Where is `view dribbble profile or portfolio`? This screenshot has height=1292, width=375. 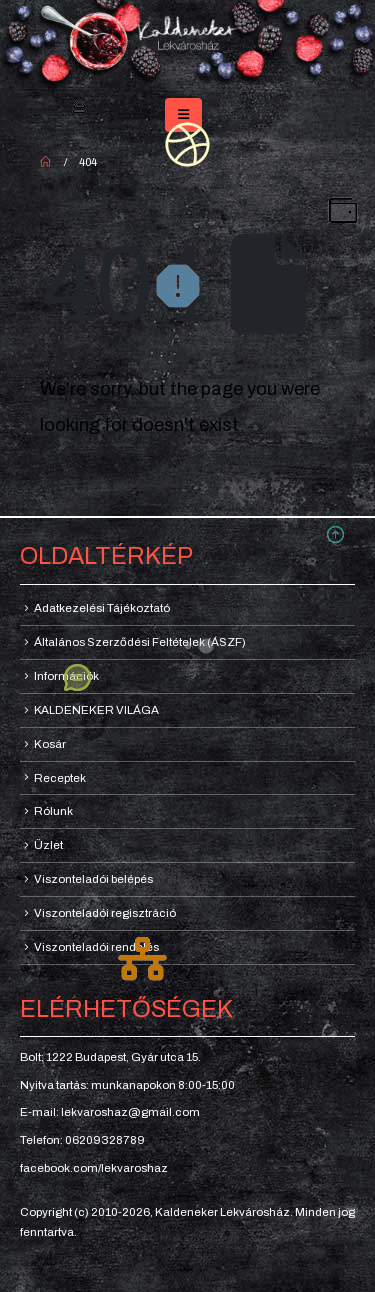
view dribbble profile or portfolio is located at coordinates (187, 144).